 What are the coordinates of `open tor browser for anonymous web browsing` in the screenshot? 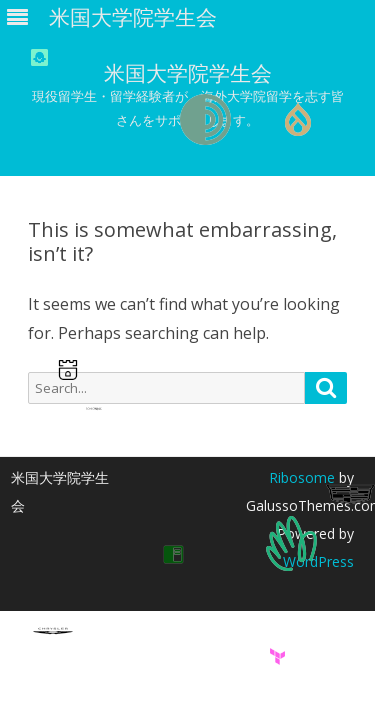 It's located at (205, 119).